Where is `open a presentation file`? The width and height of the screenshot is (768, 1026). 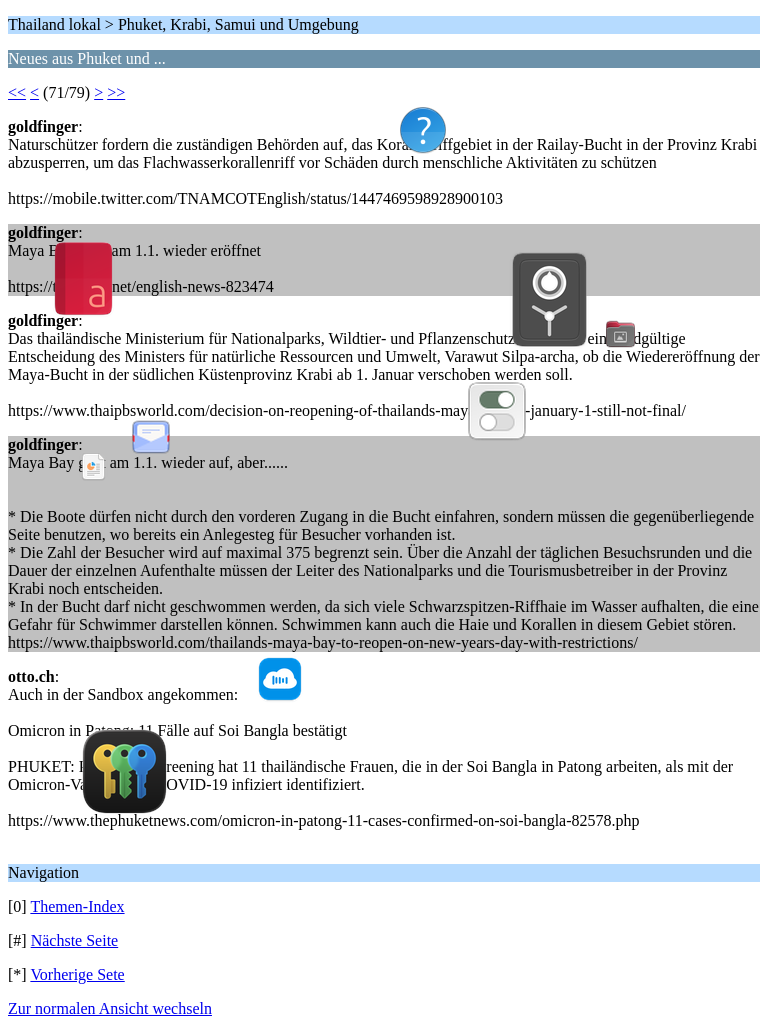
open a presentation file is located at coordinates (93, 466).